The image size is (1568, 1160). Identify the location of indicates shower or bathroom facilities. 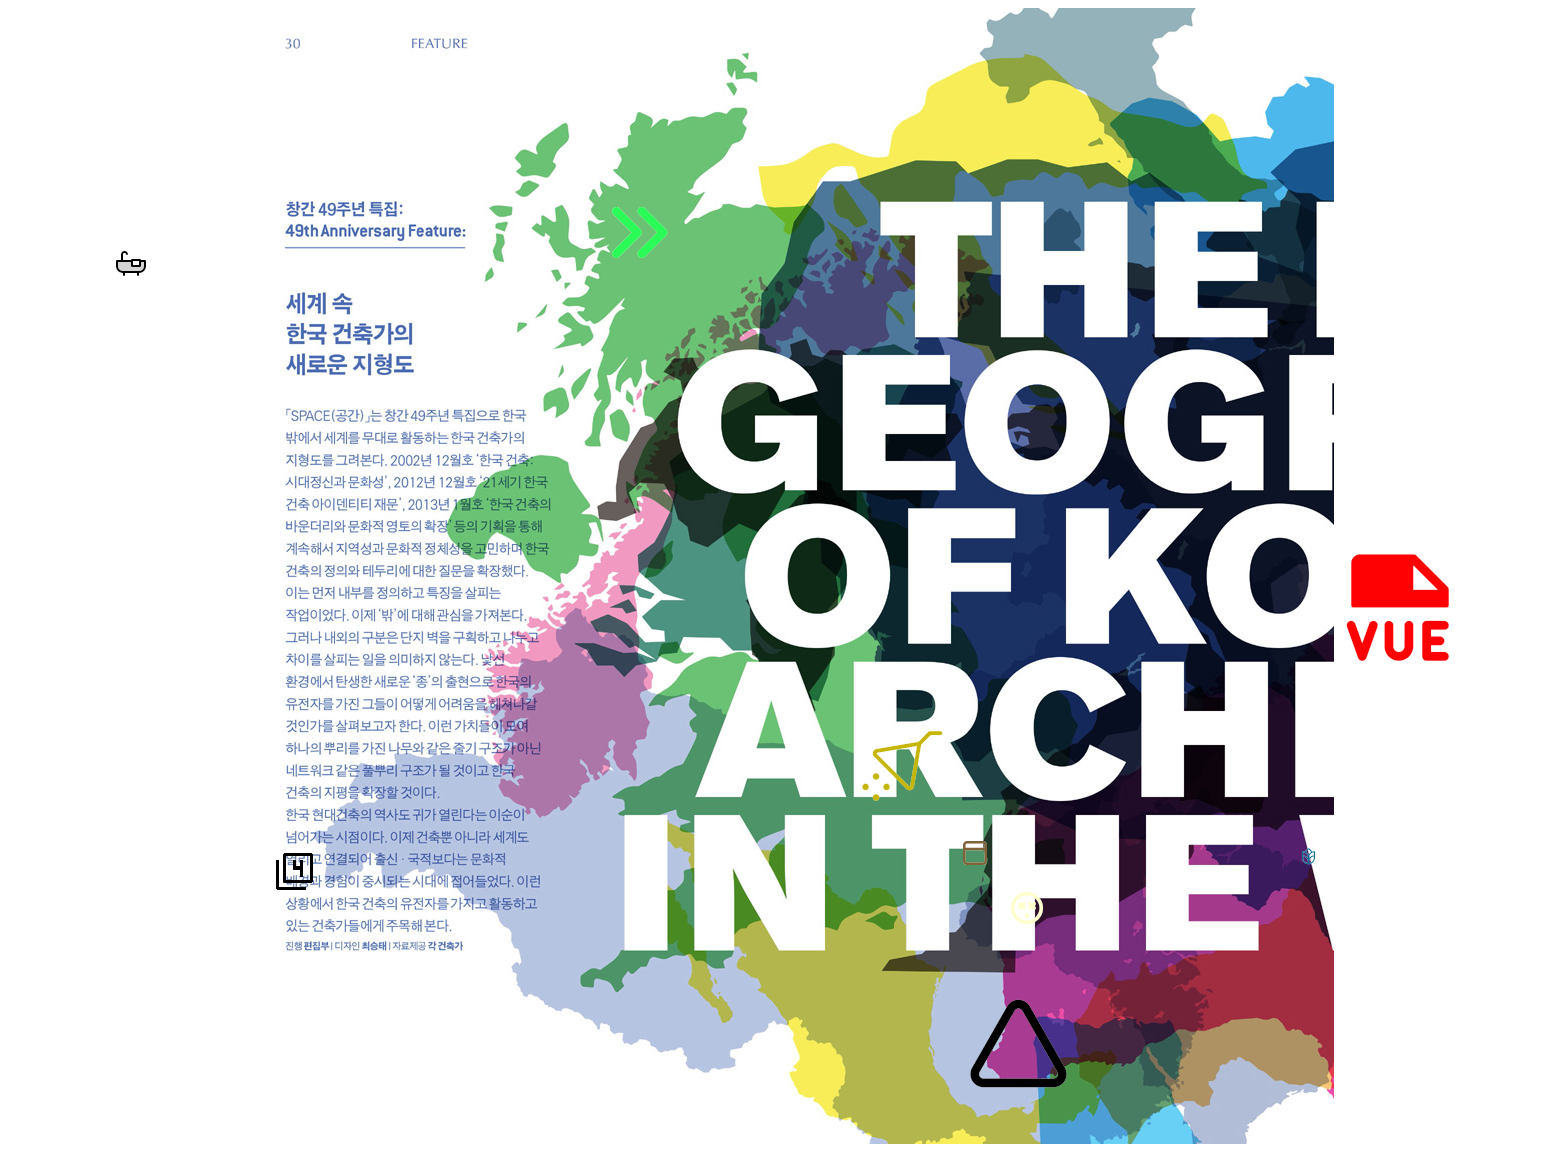
(901, 762).